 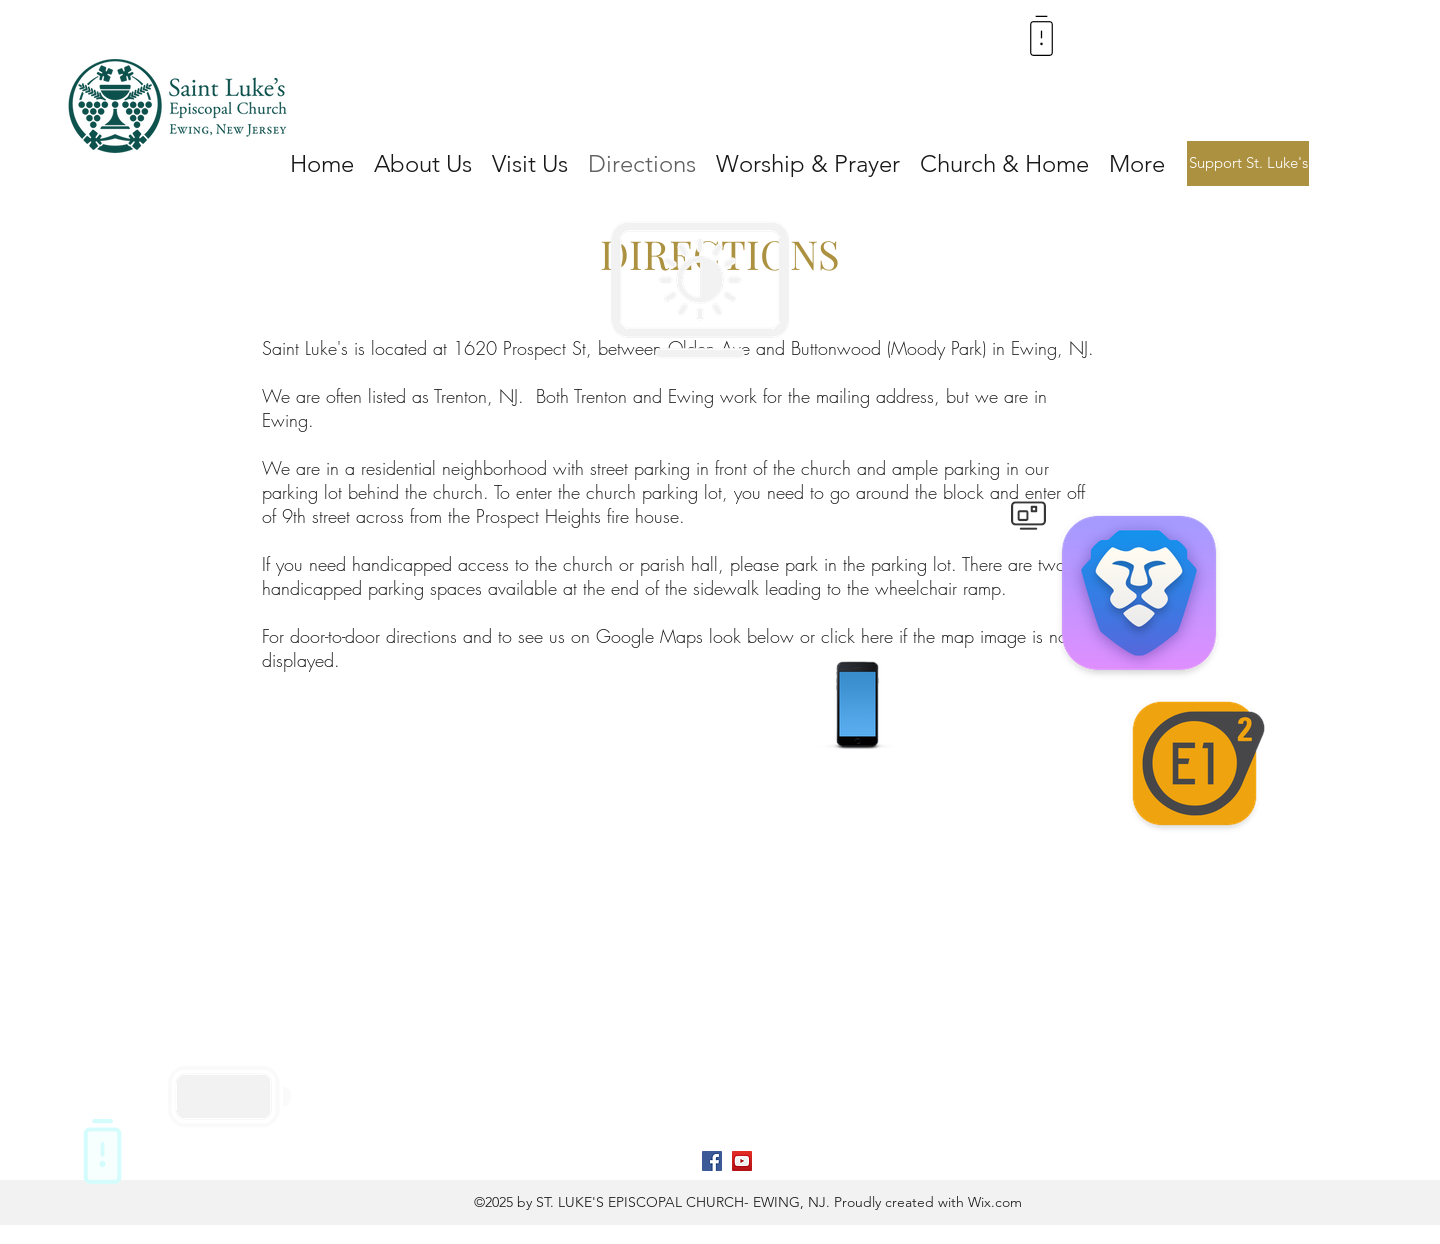 I want to click on launch Half-Life 2: Episode One, so click(x=1194, y=763).